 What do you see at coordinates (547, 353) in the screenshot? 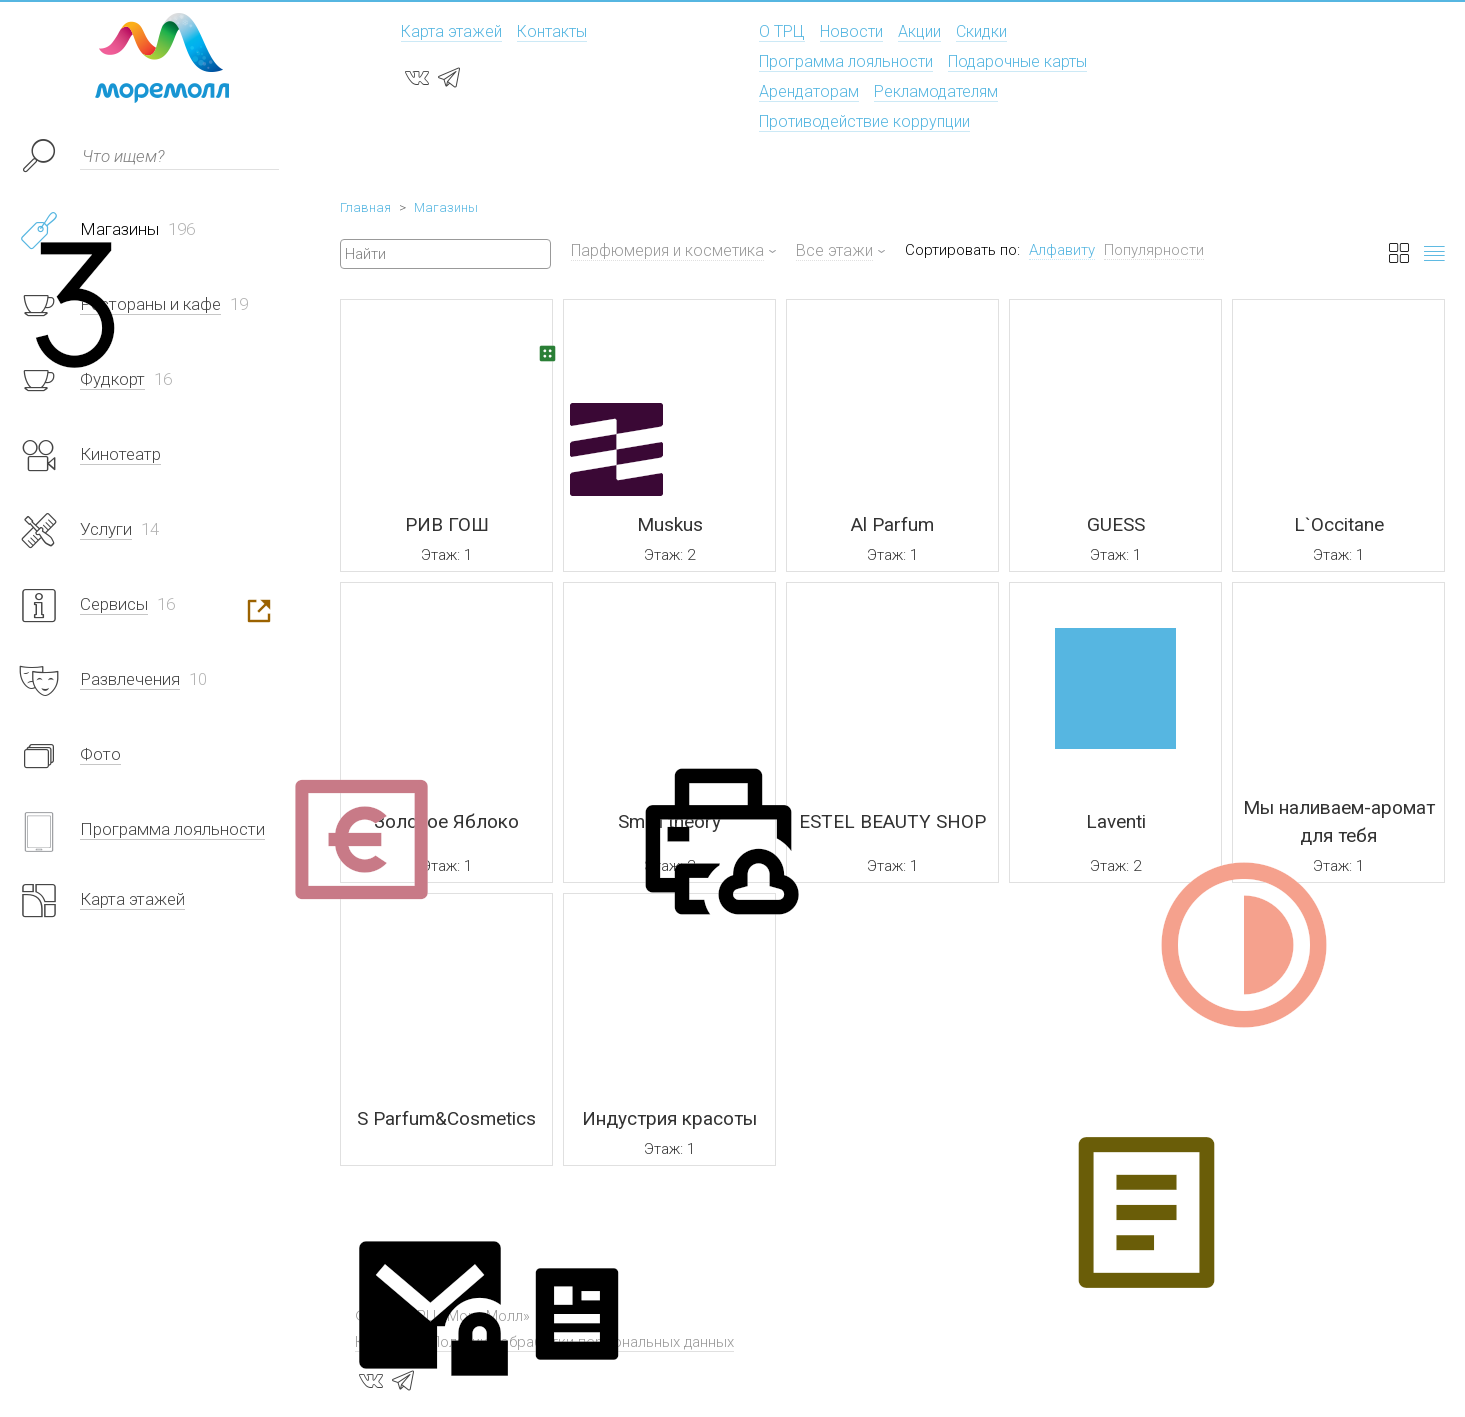
I see `roll the dice or randomize` at bounding box center [547, 353].